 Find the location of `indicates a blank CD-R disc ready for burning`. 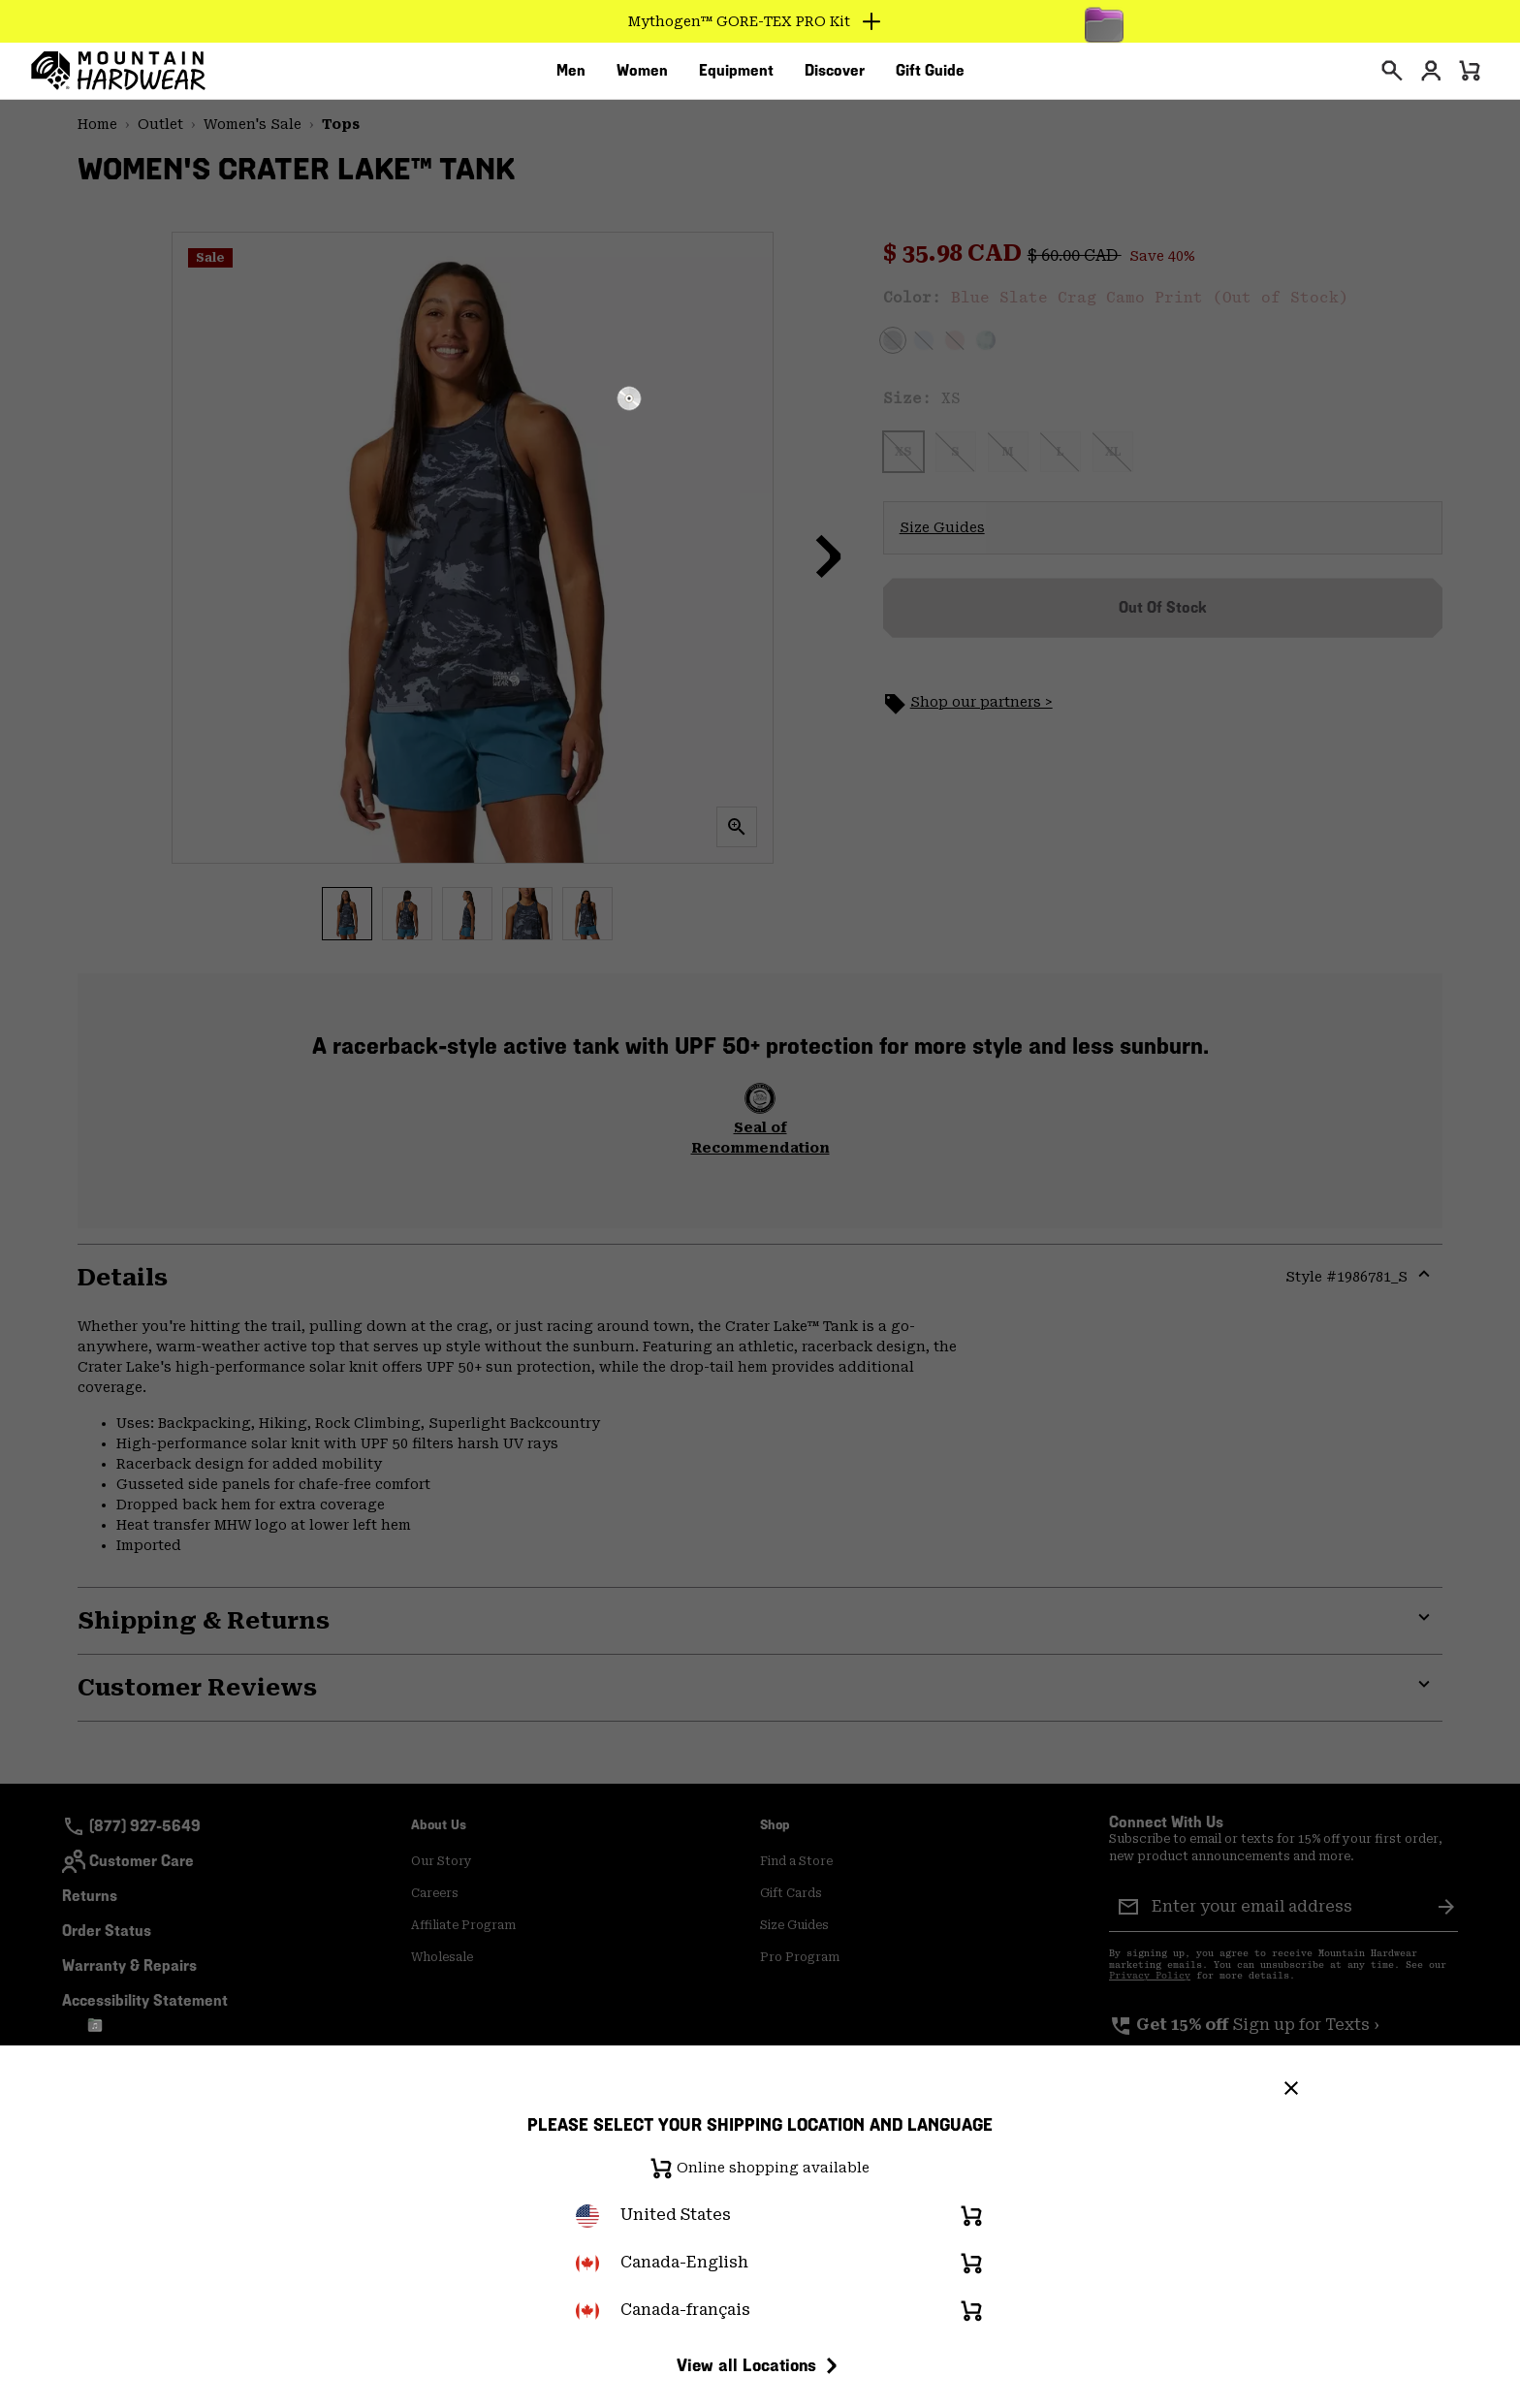

indicates a blank CD-R disc ready for burning is located at coordinates (629, 398).